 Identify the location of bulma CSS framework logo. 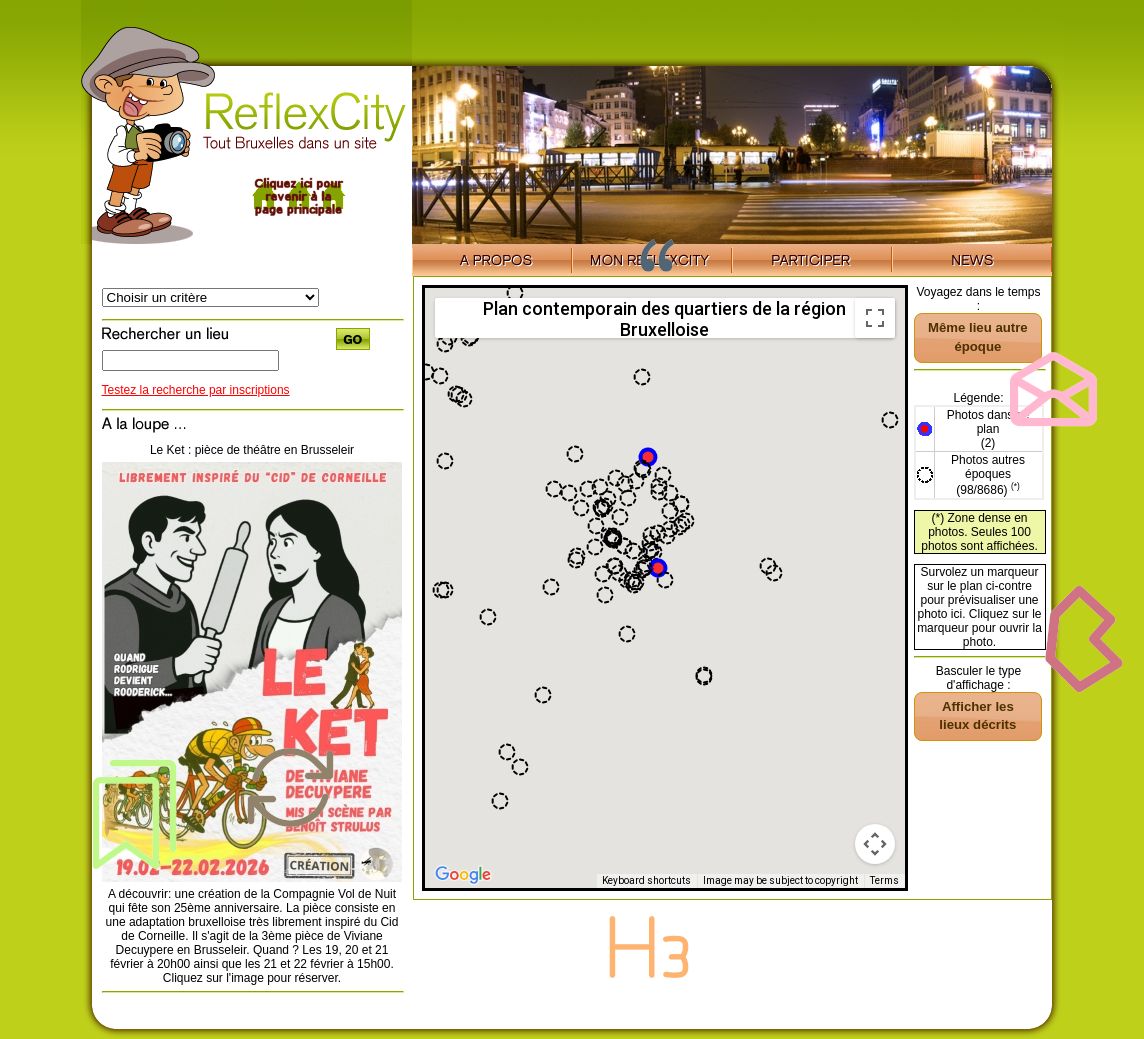
(1084, 639).